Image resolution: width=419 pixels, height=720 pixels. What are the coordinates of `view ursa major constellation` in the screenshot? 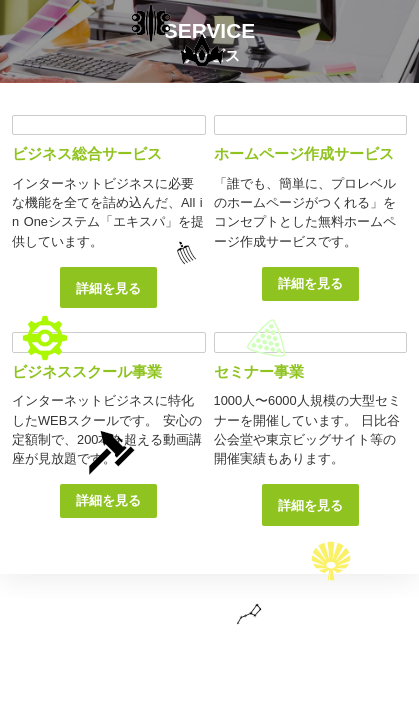 It's located at (249, 614).